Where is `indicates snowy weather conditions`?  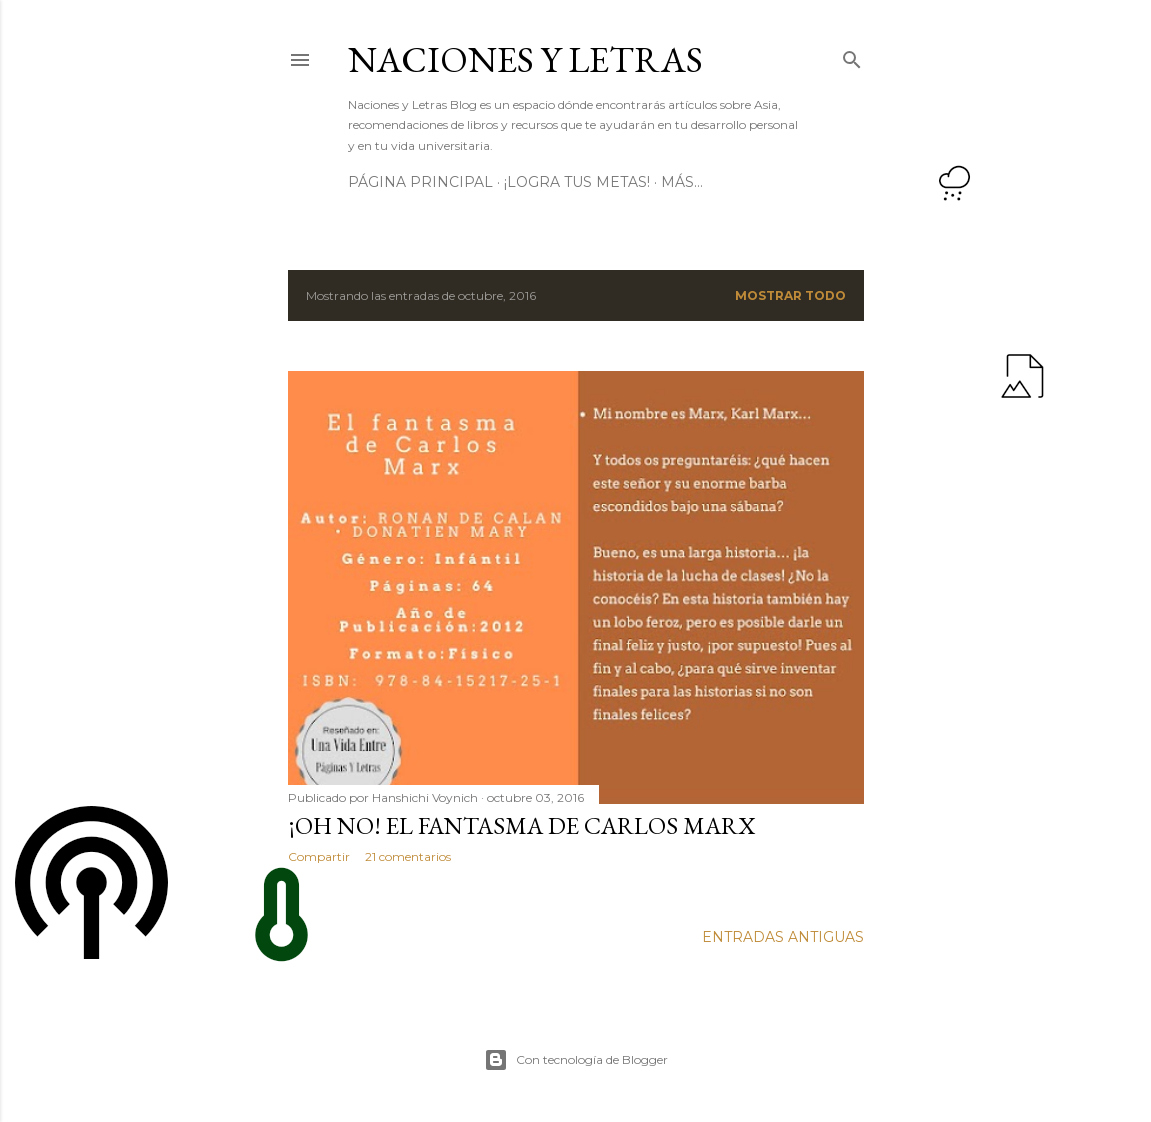
indicates snowy weather conditions is located at coordinates (954, 182).